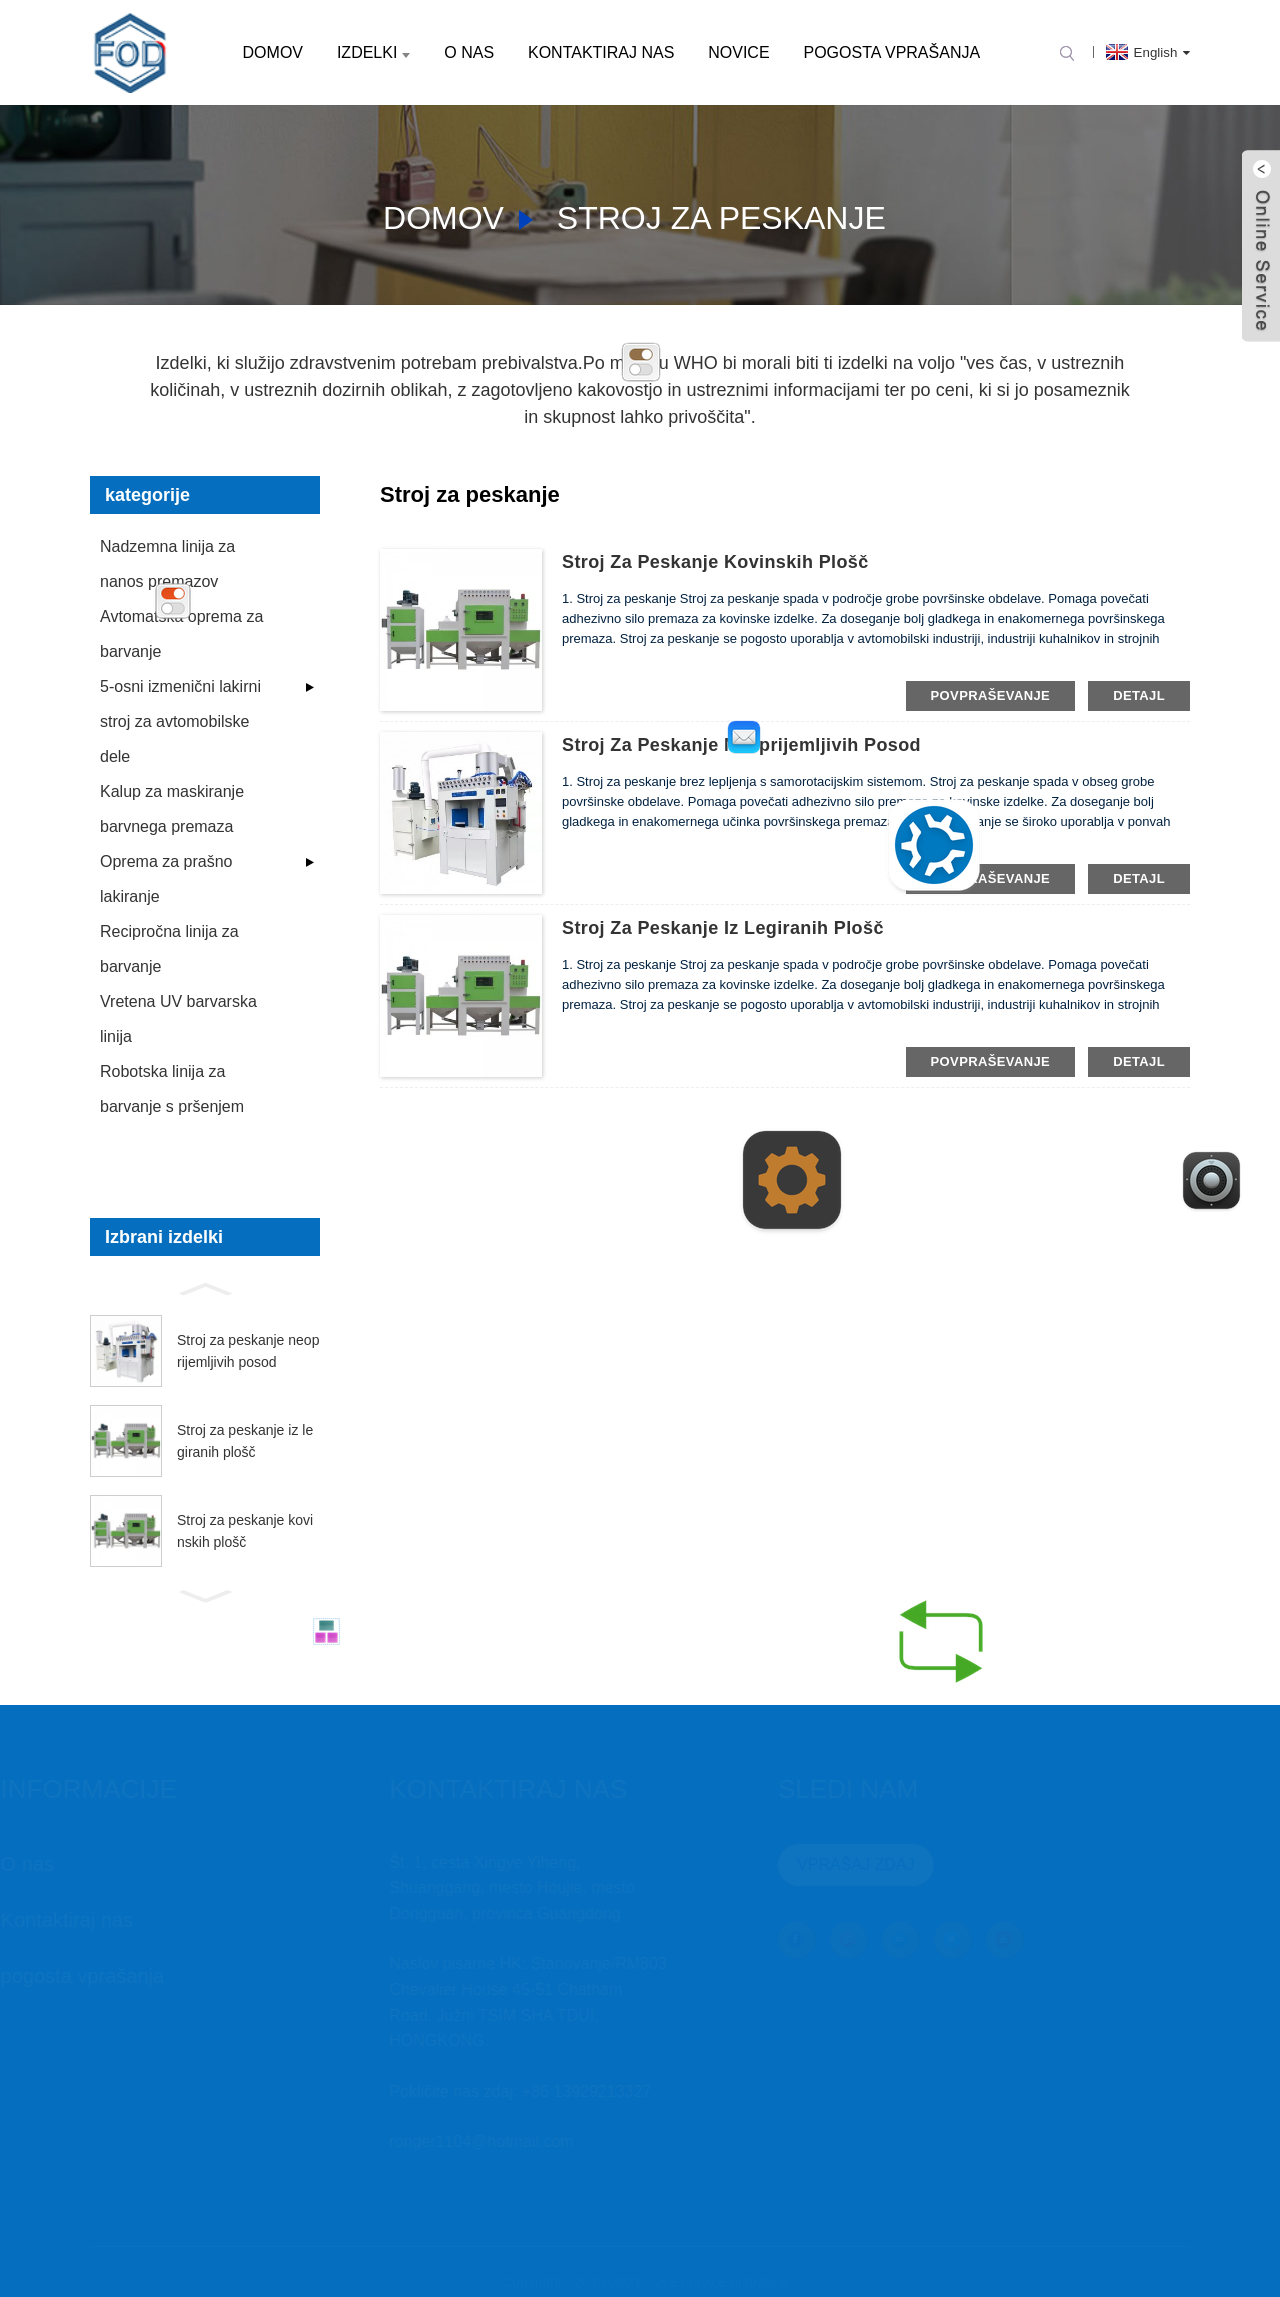 The image size is (1280, 2297). I want to click on open system settings, so click(173, 601).